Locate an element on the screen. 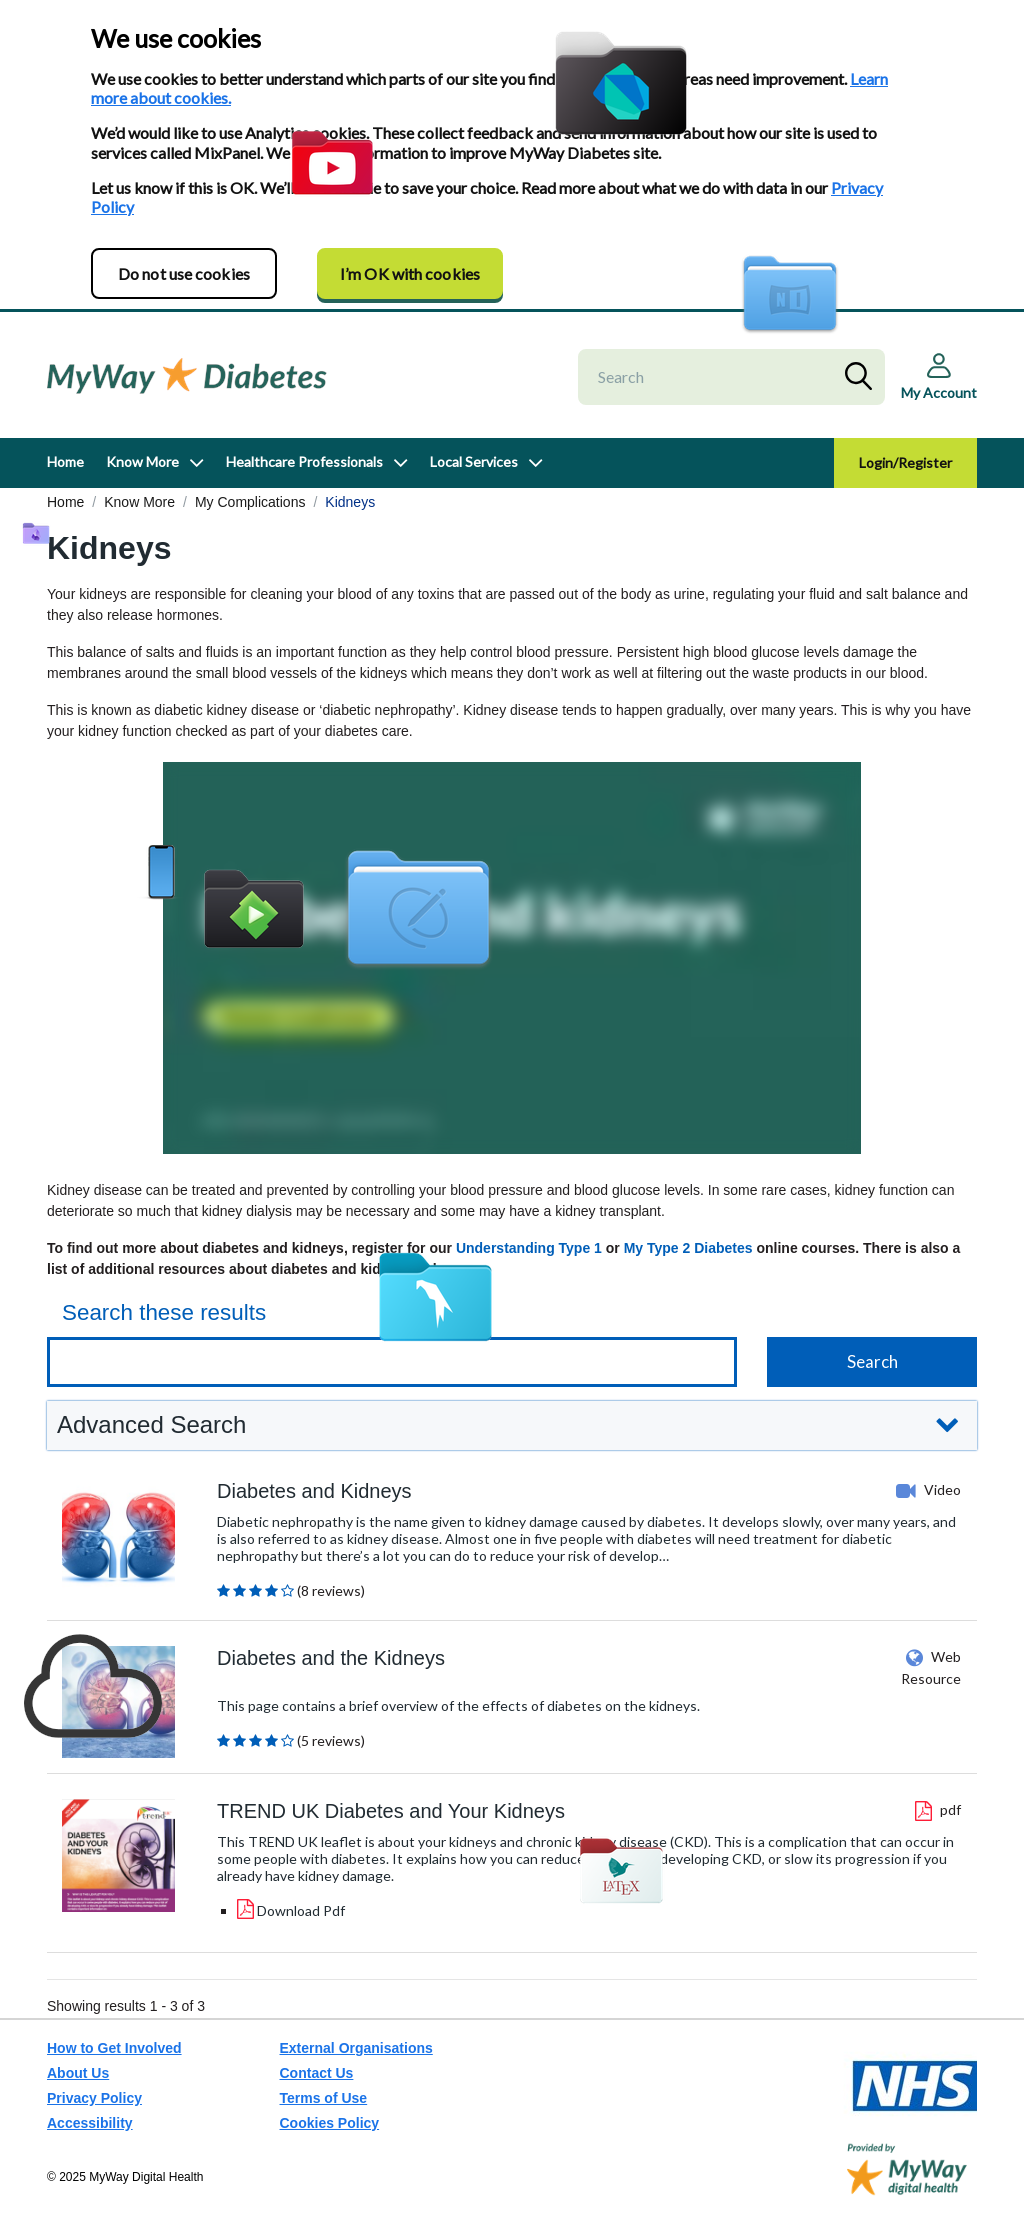  open folder containing downloaded youtube videos is located at coordinates (332, 165).